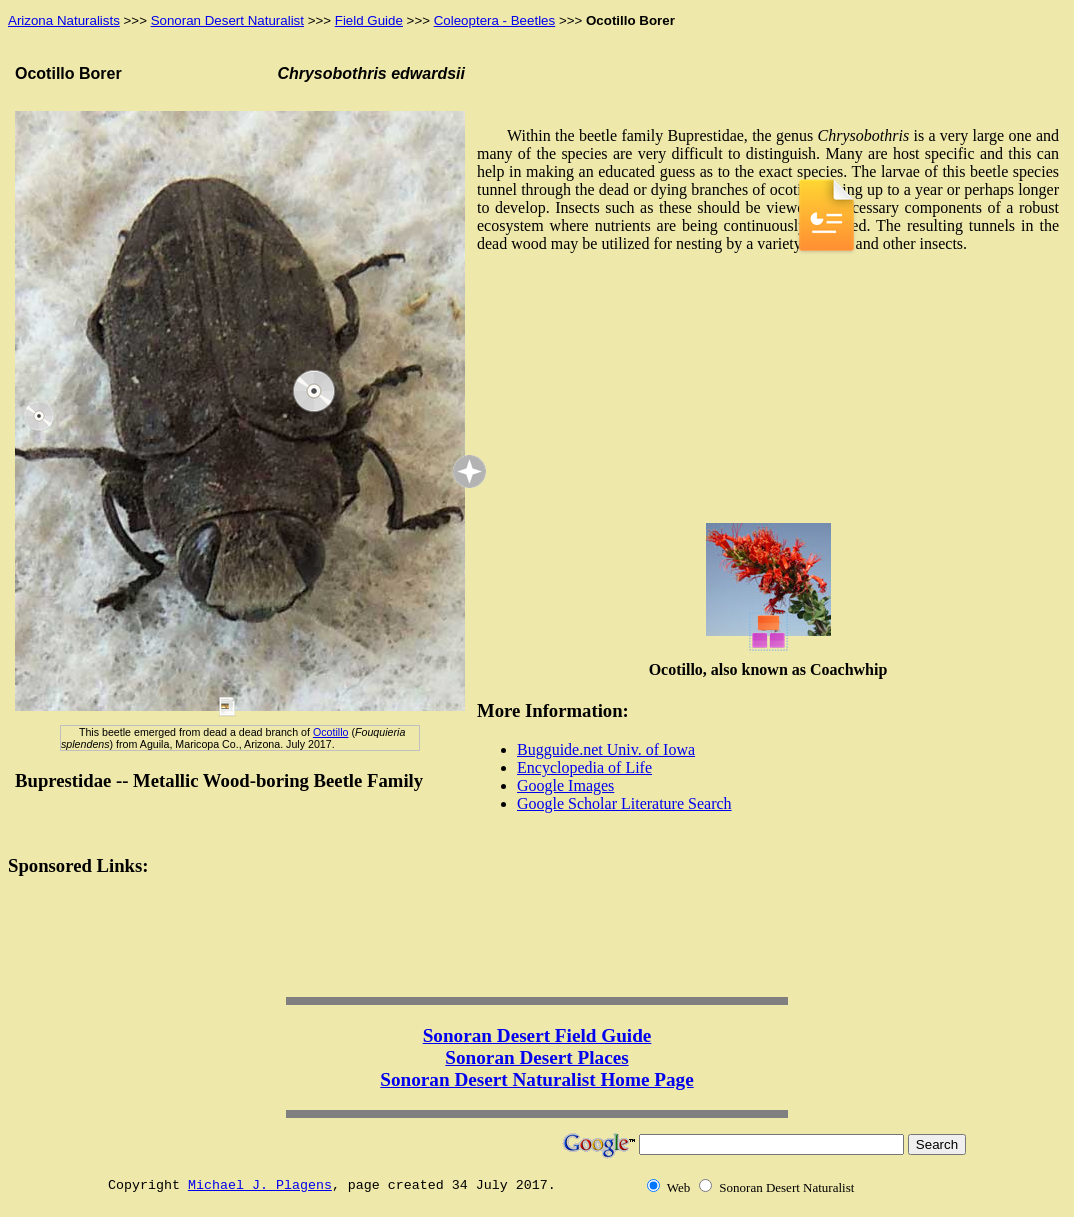 This screenshot has width=1074, height=1217. Describe the element at coordinates (314, 391) in the screenshot. I see `access DVD-RW drive or disc` at that location.